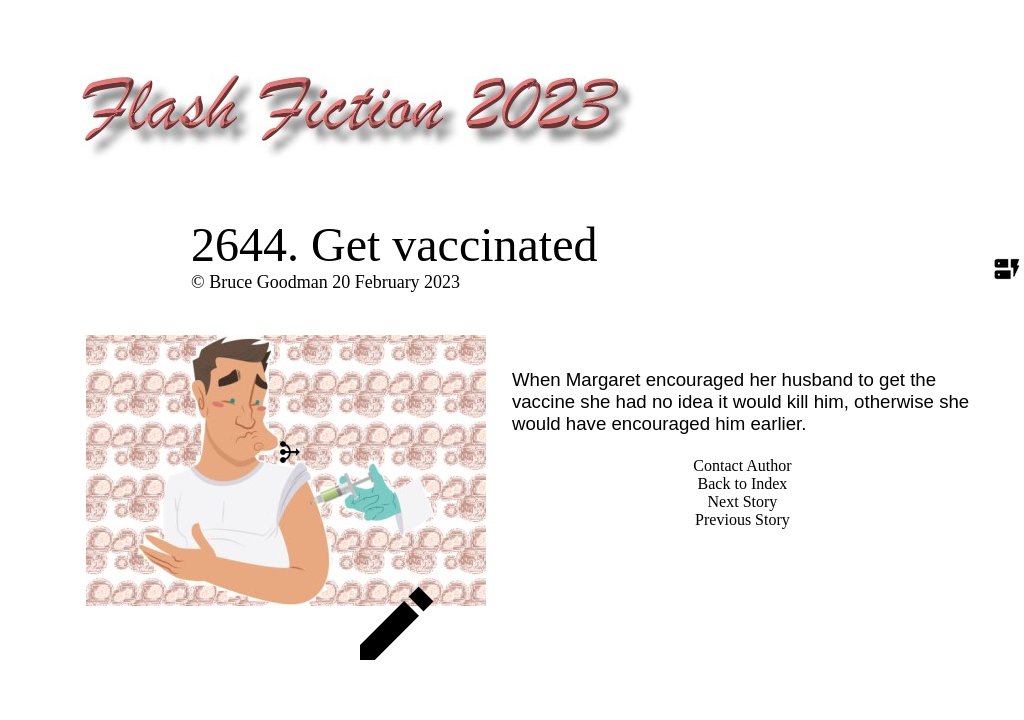 The width and height of the screenshot is (1024, 720). Describe the element at coordinates (396, 624) in the screenshot. I see `edit this item` at that location.